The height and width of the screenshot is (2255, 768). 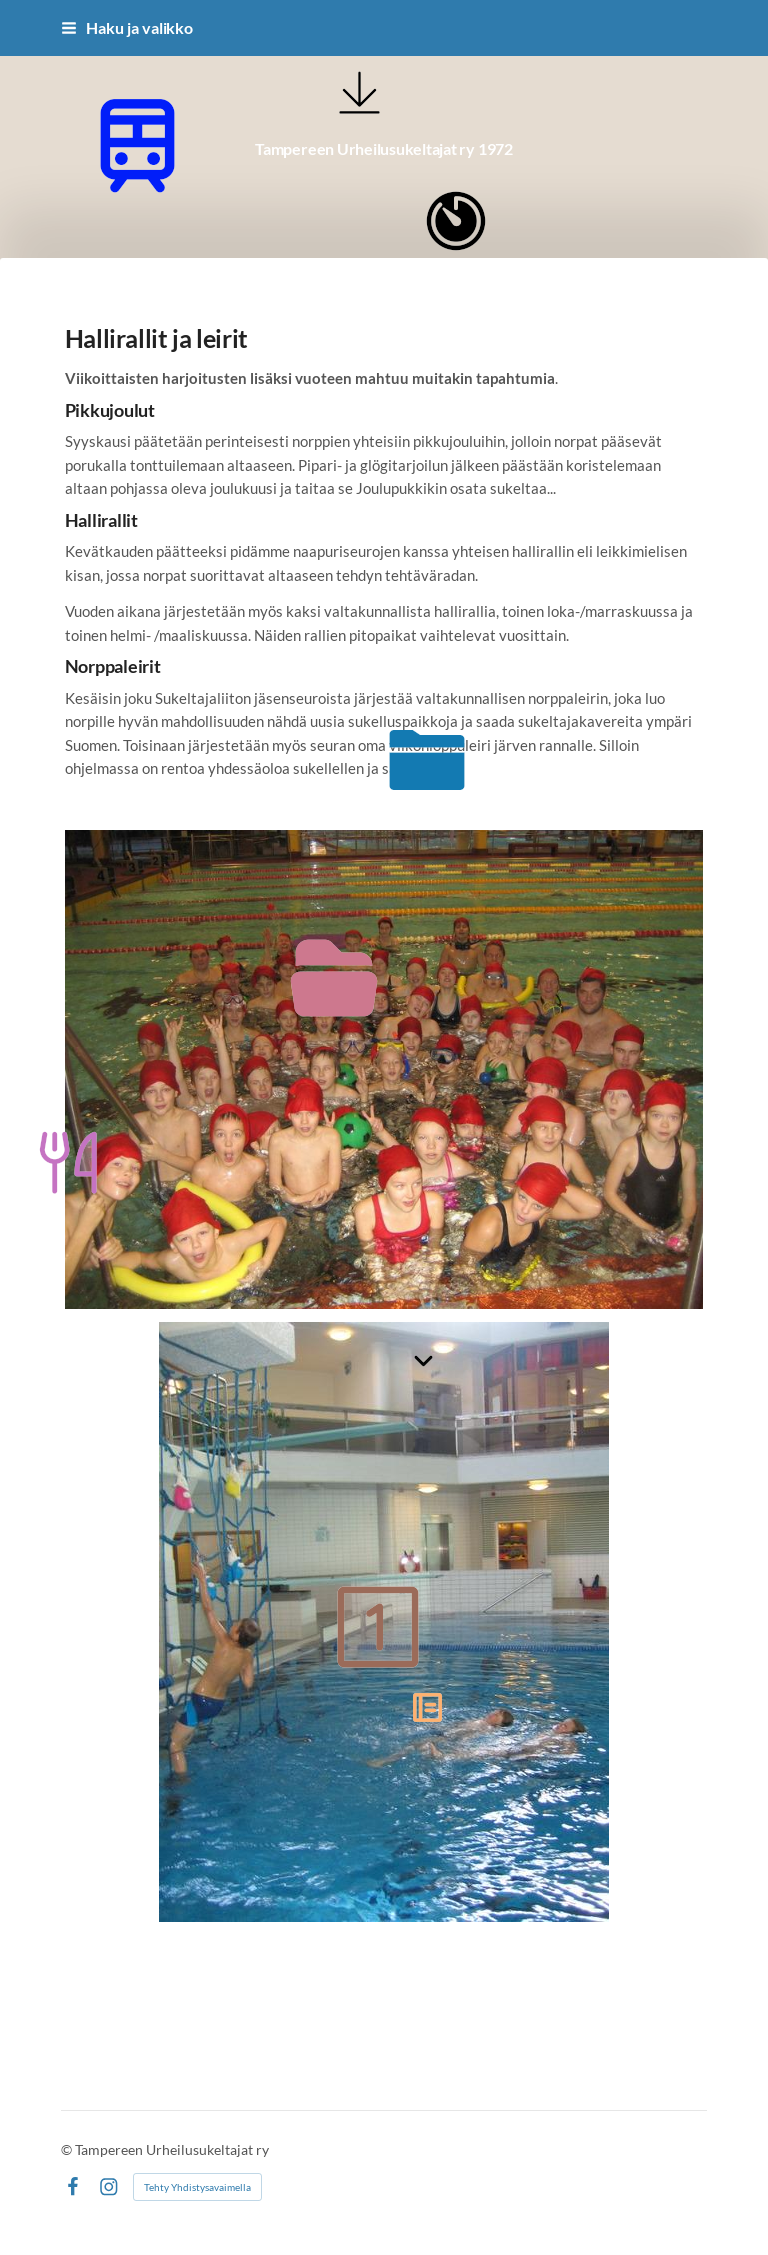 What do you see at coordinates (359, 93) in the screenshot?
I see `download a file` at bounding box center [359, 93].